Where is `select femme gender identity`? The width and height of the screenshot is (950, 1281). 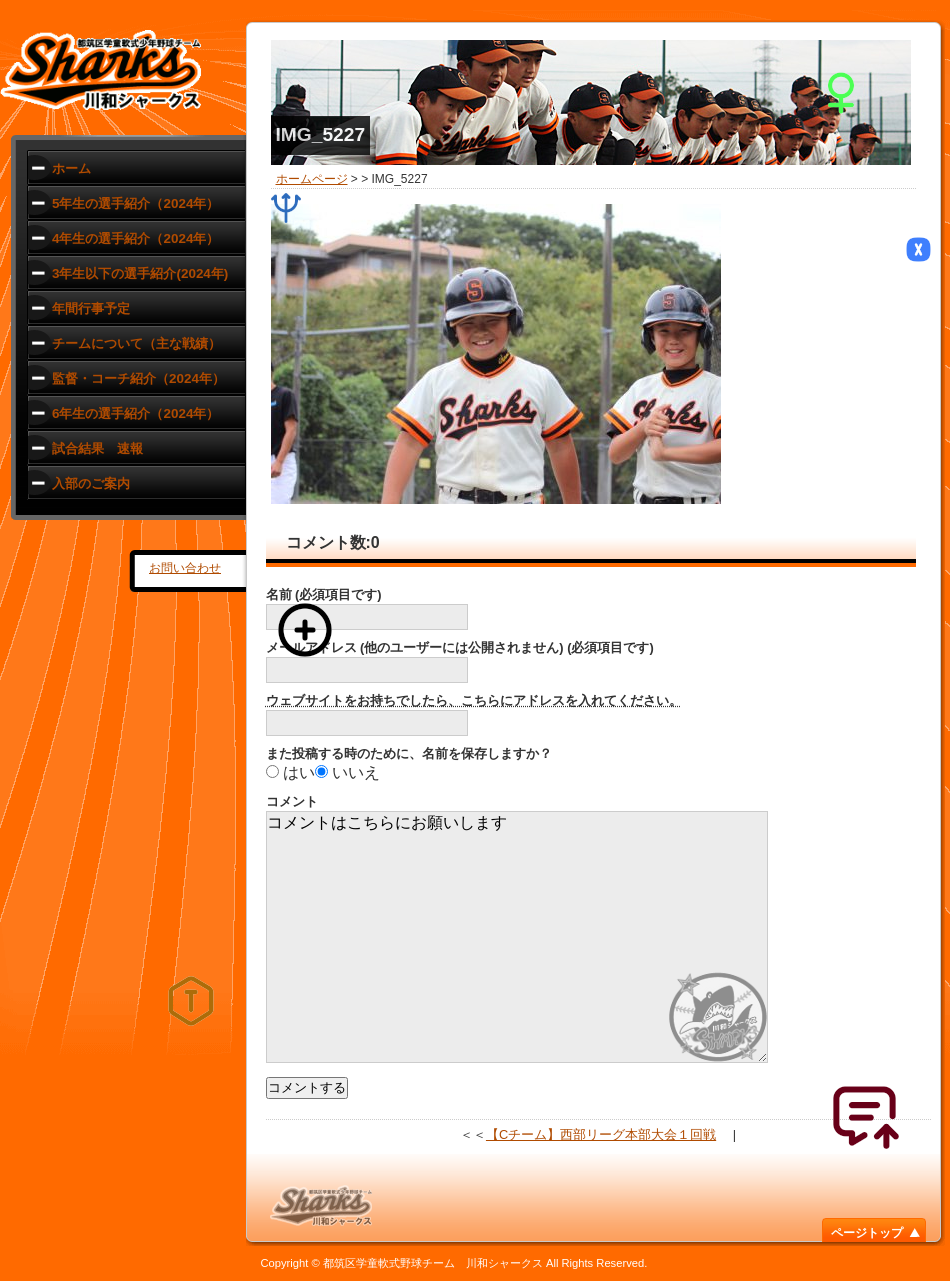 select femme gender identity is located at coordinates (841, 92).